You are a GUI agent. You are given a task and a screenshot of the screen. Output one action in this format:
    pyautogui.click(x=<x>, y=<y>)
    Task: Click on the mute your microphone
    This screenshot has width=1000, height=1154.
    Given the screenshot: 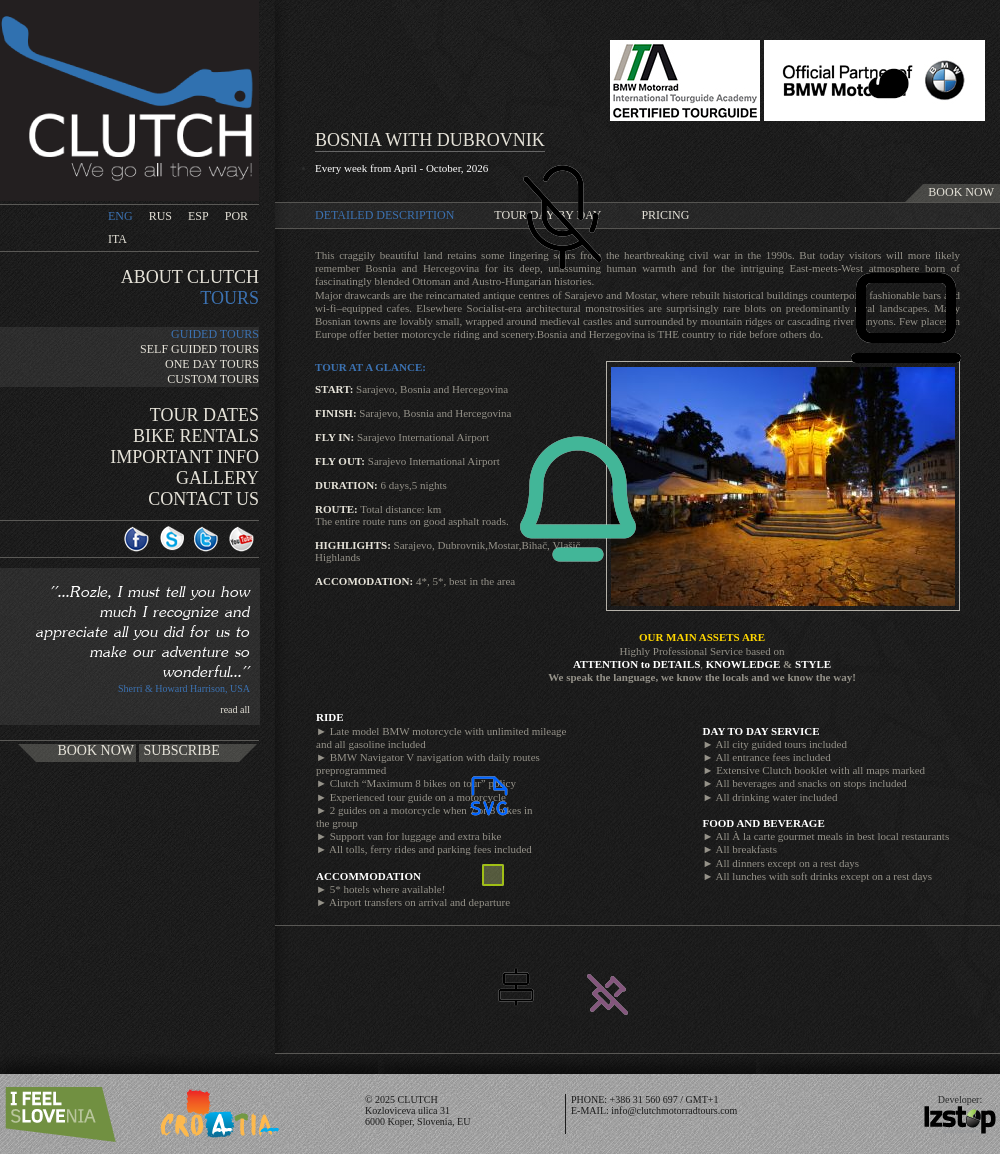 What is the action you would take?
    pyautogui.click(x=562, y=215)
    